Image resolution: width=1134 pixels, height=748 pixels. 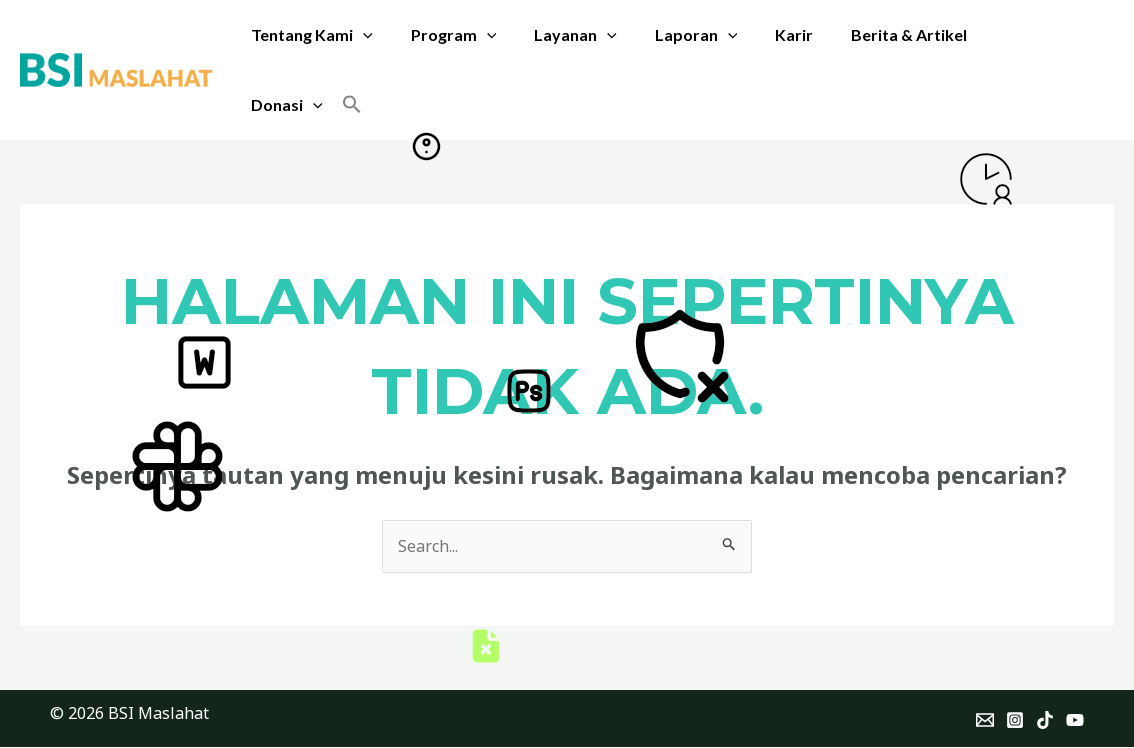 I want to click on open slack messaging app, so click(x=177, y=466).